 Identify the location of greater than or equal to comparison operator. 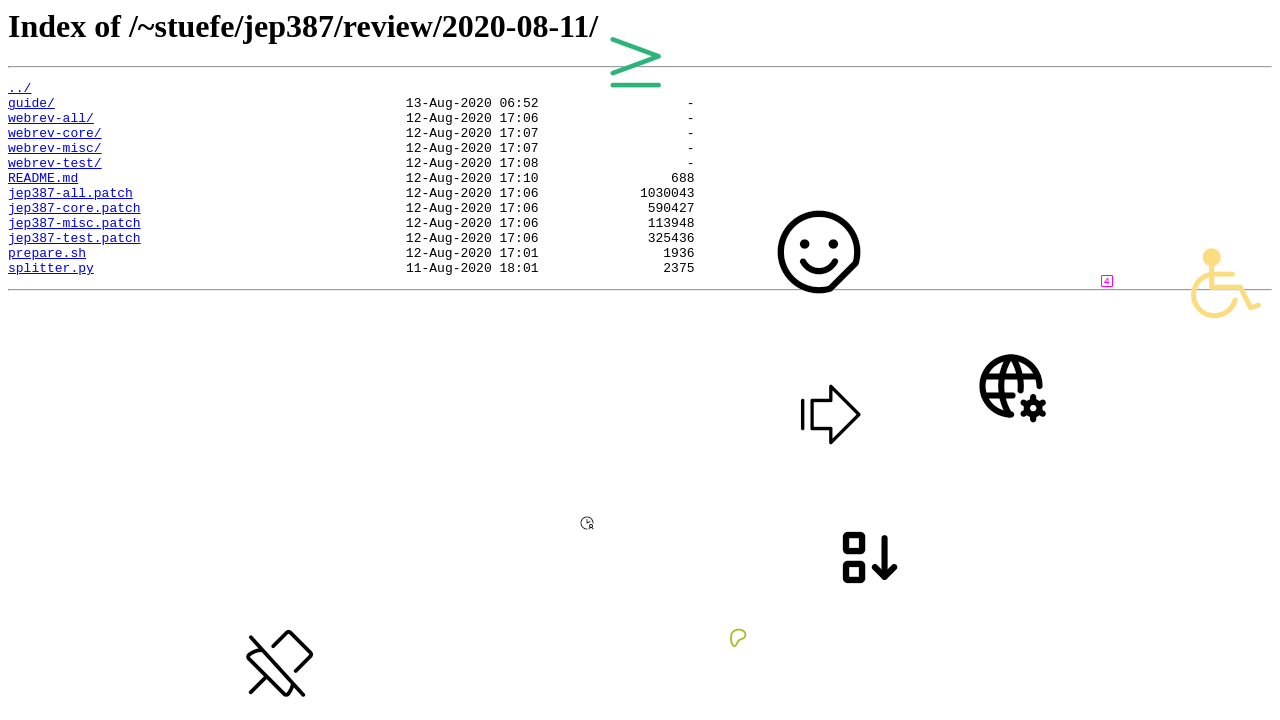
(634, 63).